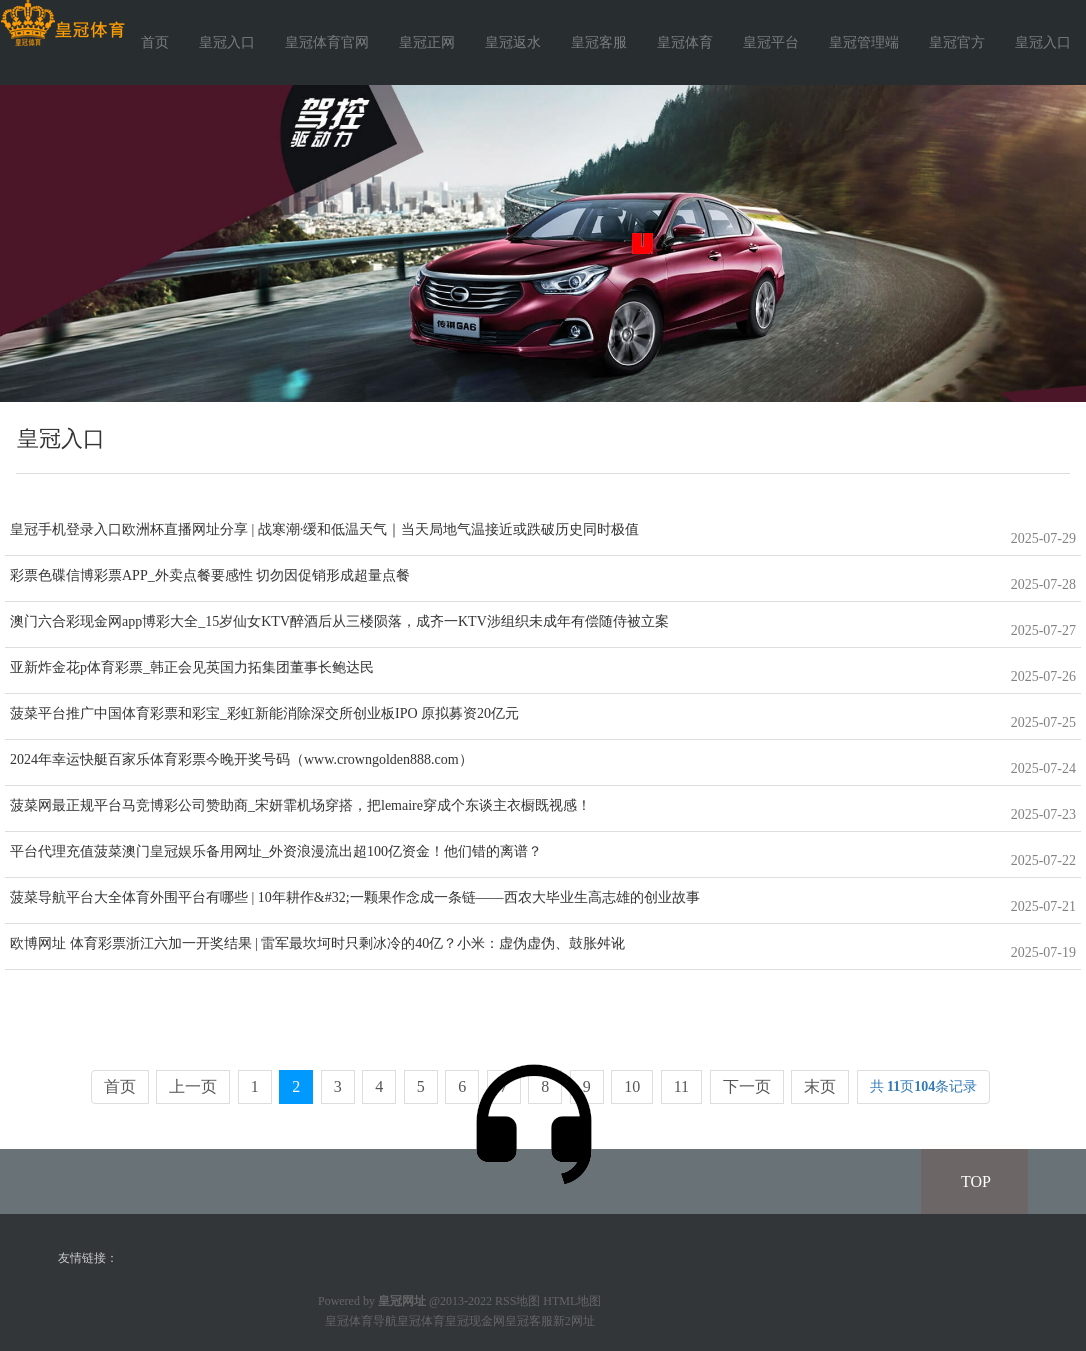 This screenshot has width=1086, height=1351. Describe the element at coordinates (534, 1122) in the screenshot. I see `contact customer support` at that location.